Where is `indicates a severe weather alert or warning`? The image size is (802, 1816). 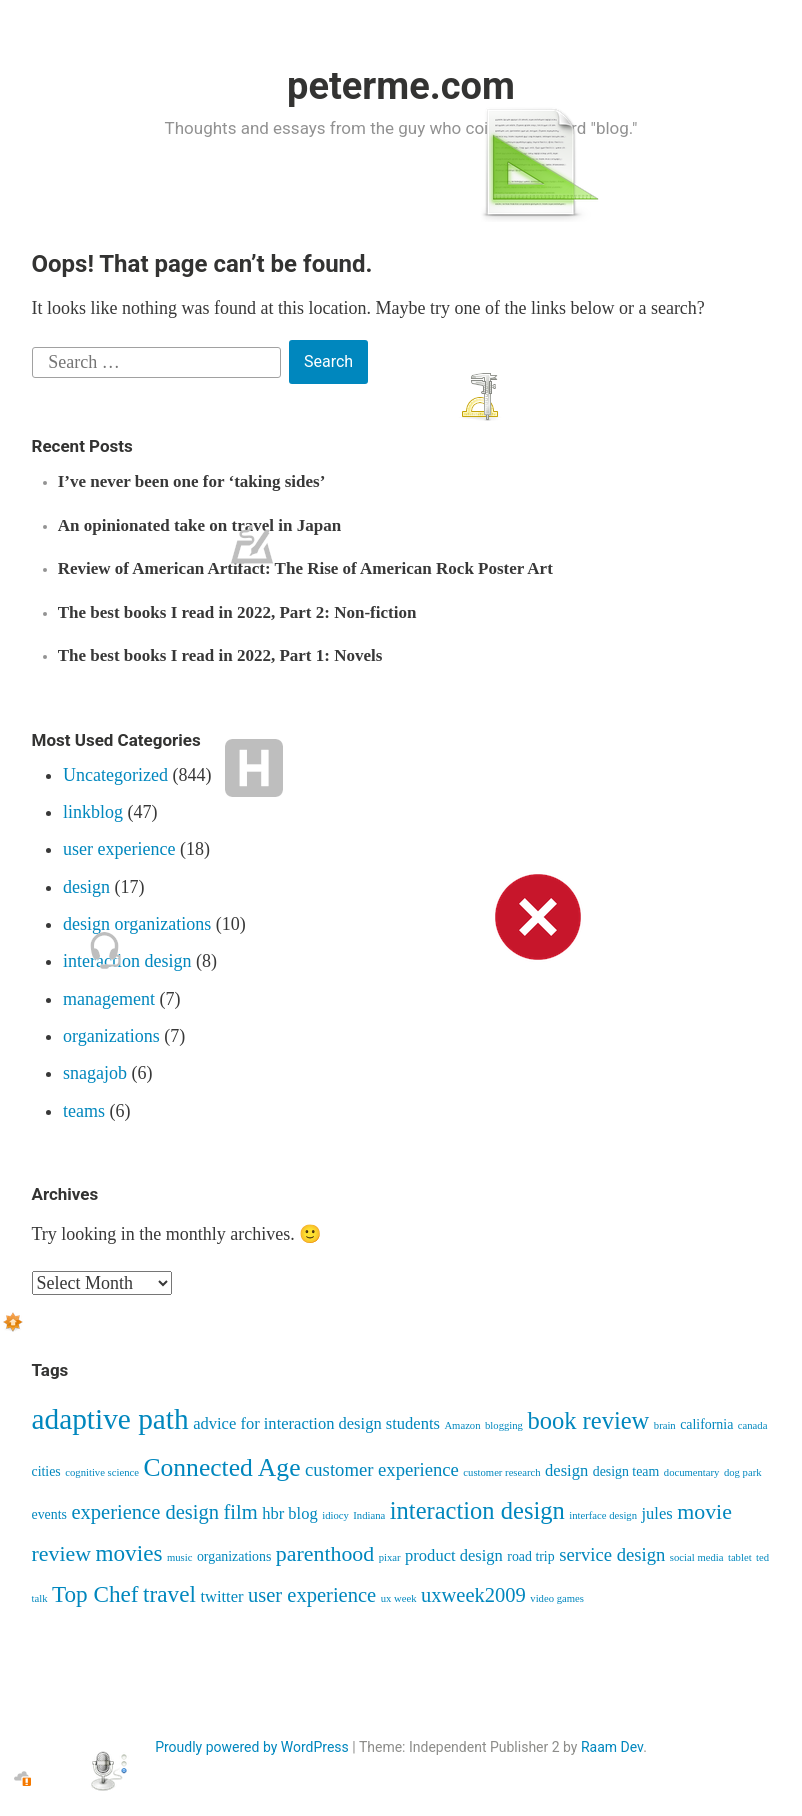 indicates a severe weather alert or warning is located at coordinates (22, 1777).